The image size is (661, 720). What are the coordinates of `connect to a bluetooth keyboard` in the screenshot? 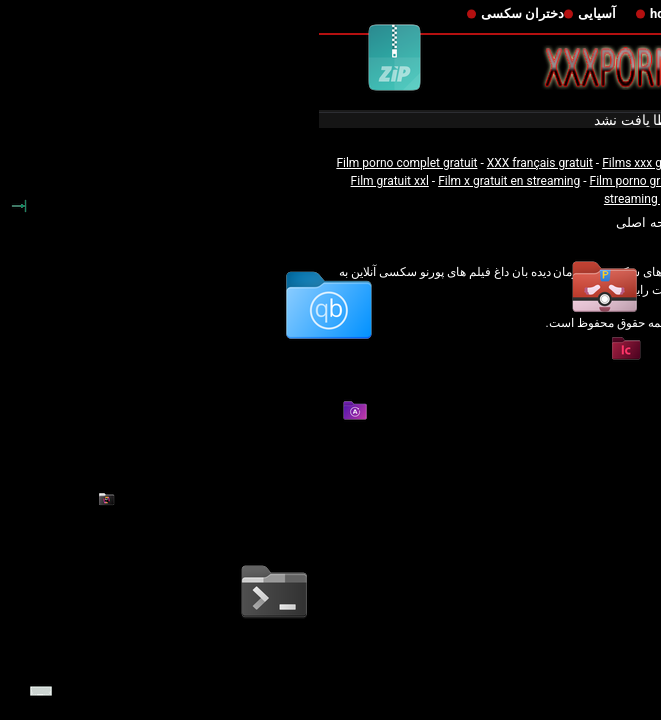 It's located at (41, 691).